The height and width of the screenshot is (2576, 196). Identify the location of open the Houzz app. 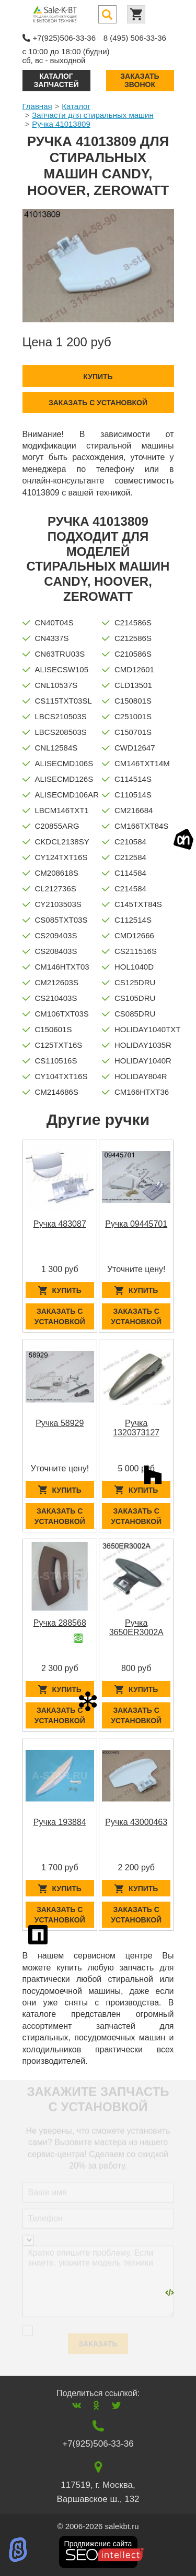
(153, 1474).